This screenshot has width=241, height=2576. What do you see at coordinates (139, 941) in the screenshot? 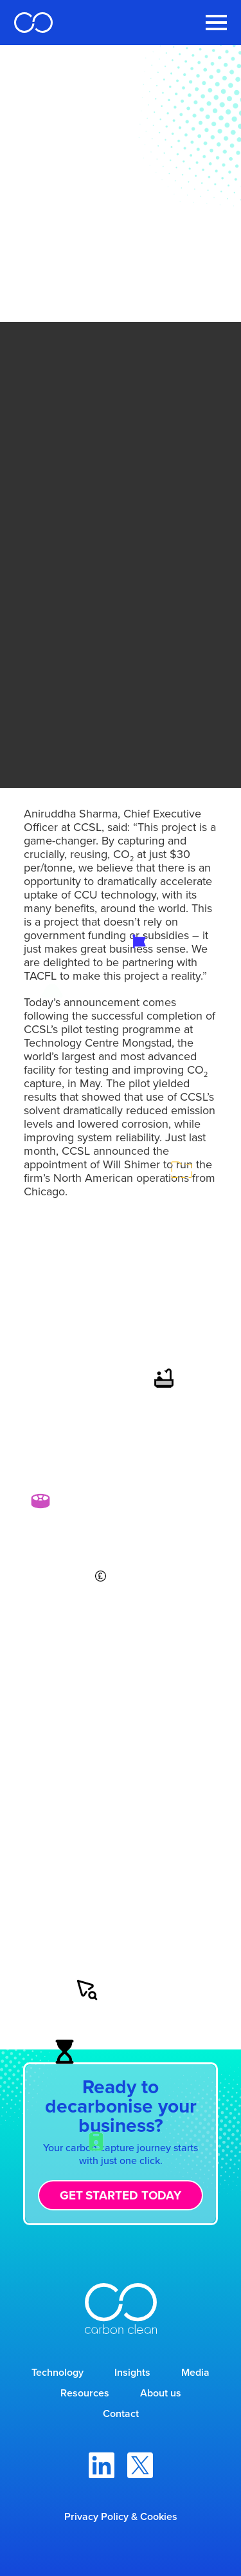
I see `font awesome brand logo` at bounding box center [139, 941].